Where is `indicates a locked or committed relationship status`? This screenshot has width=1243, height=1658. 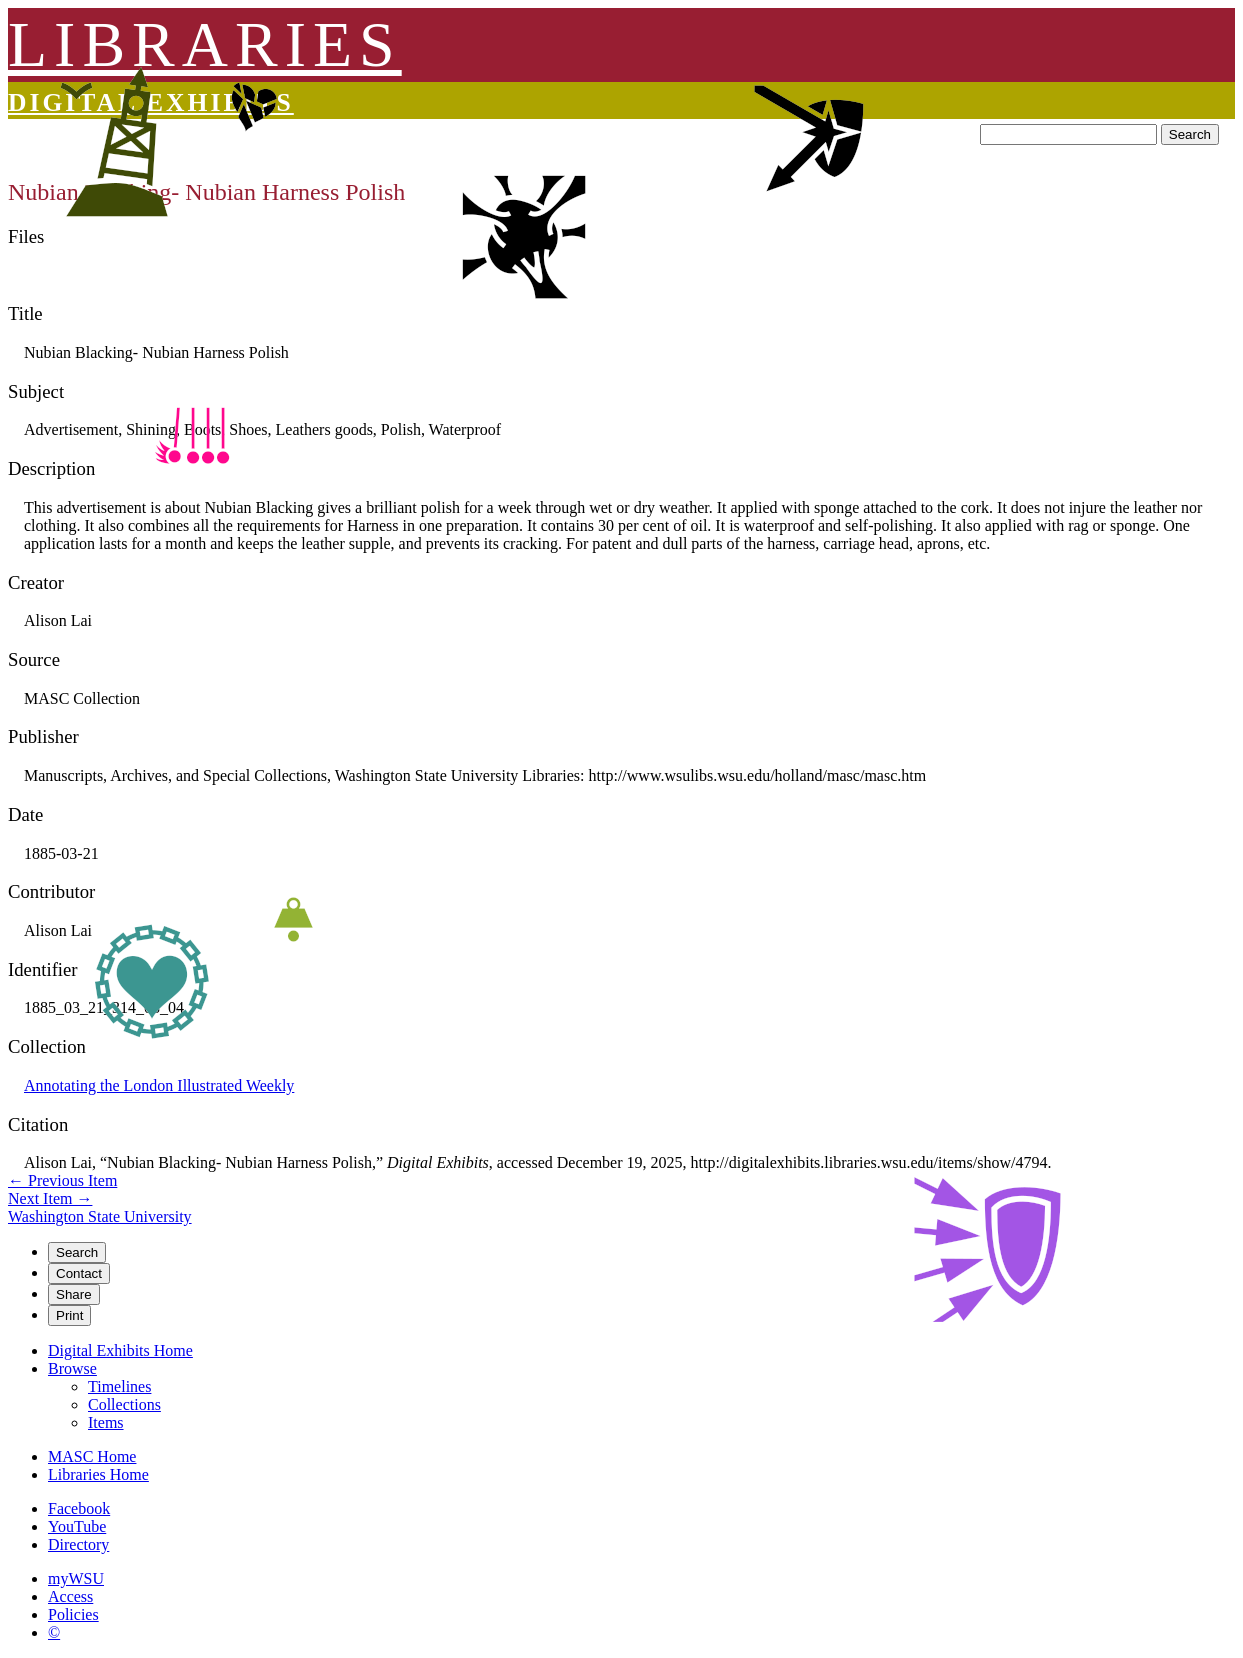
indicates a locked or committed relationship status is located at coordinates (151, 982).